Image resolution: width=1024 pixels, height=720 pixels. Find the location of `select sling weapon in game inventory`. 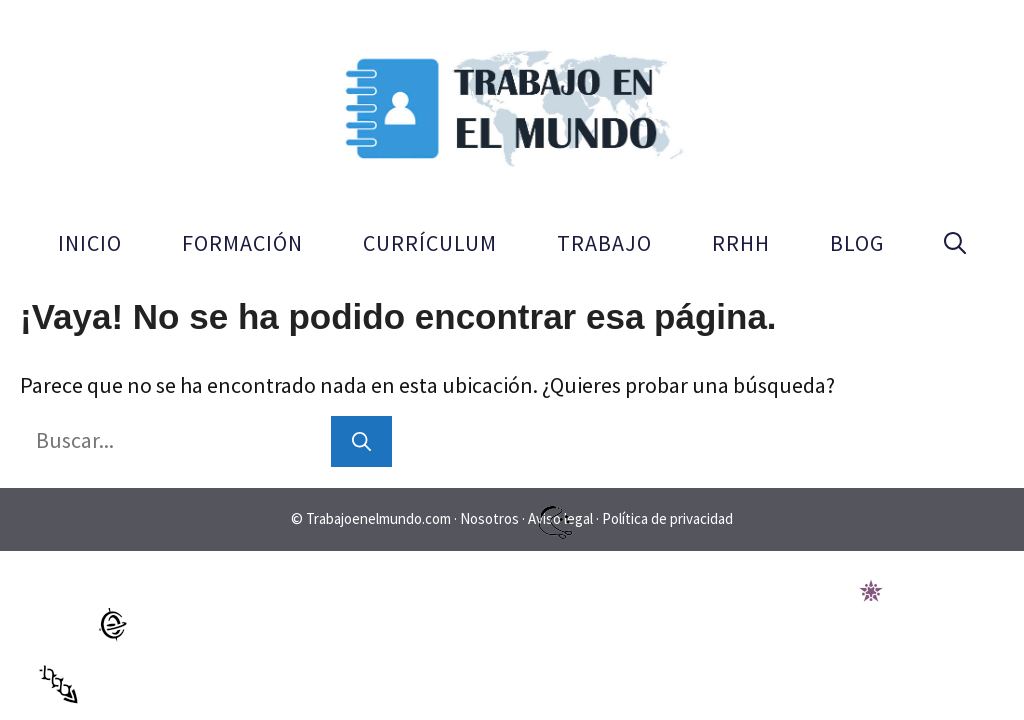

select sling weapon in game inventory is located at coordinates (555, 522).